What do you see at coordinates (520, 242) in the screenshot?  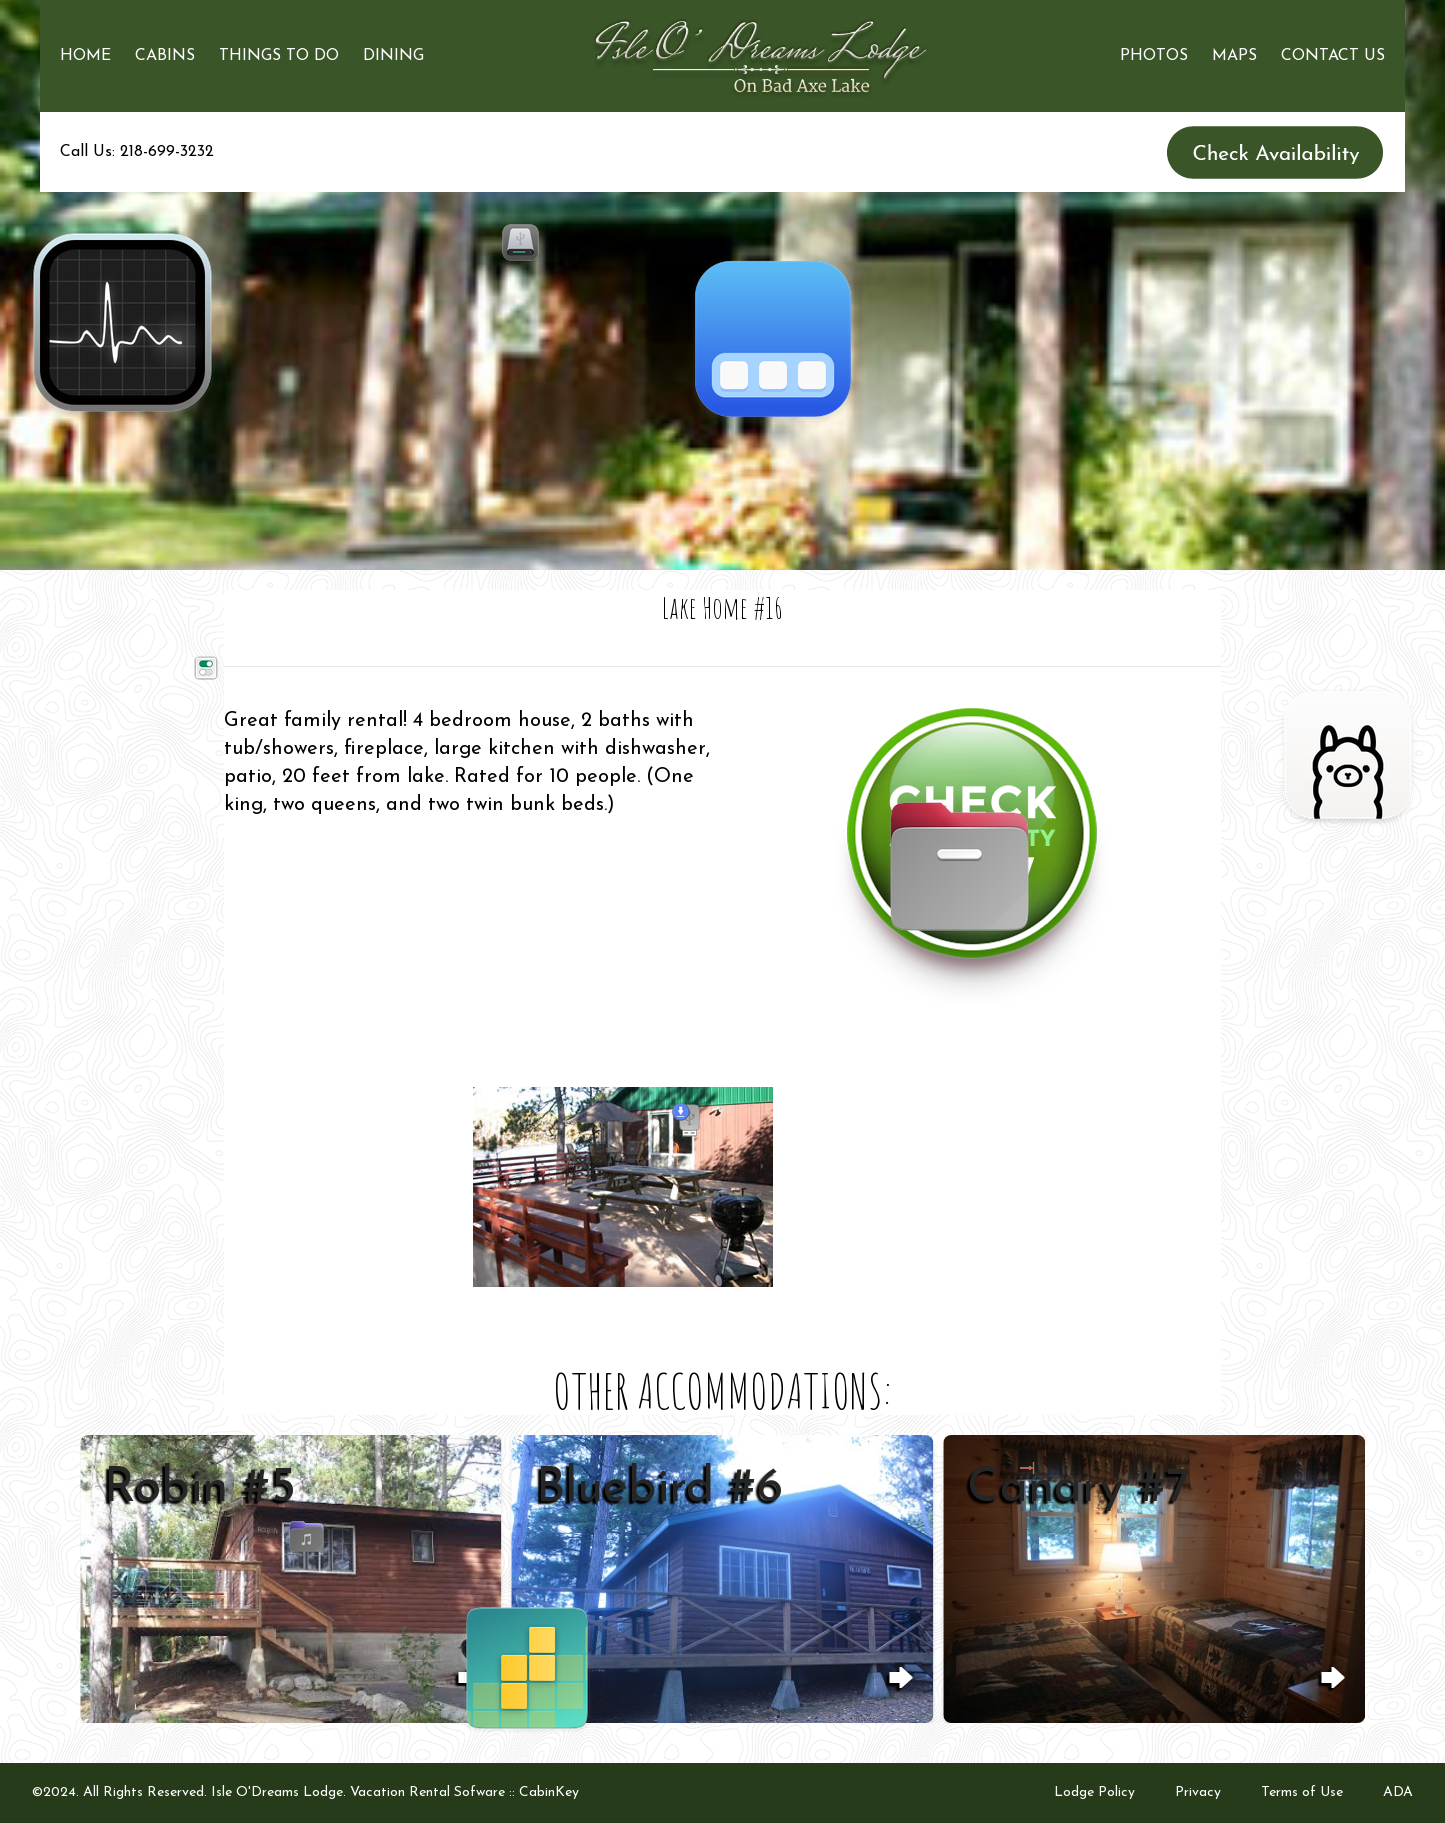 I see `create a bootable USB drive` at bounding box center [520, 242].